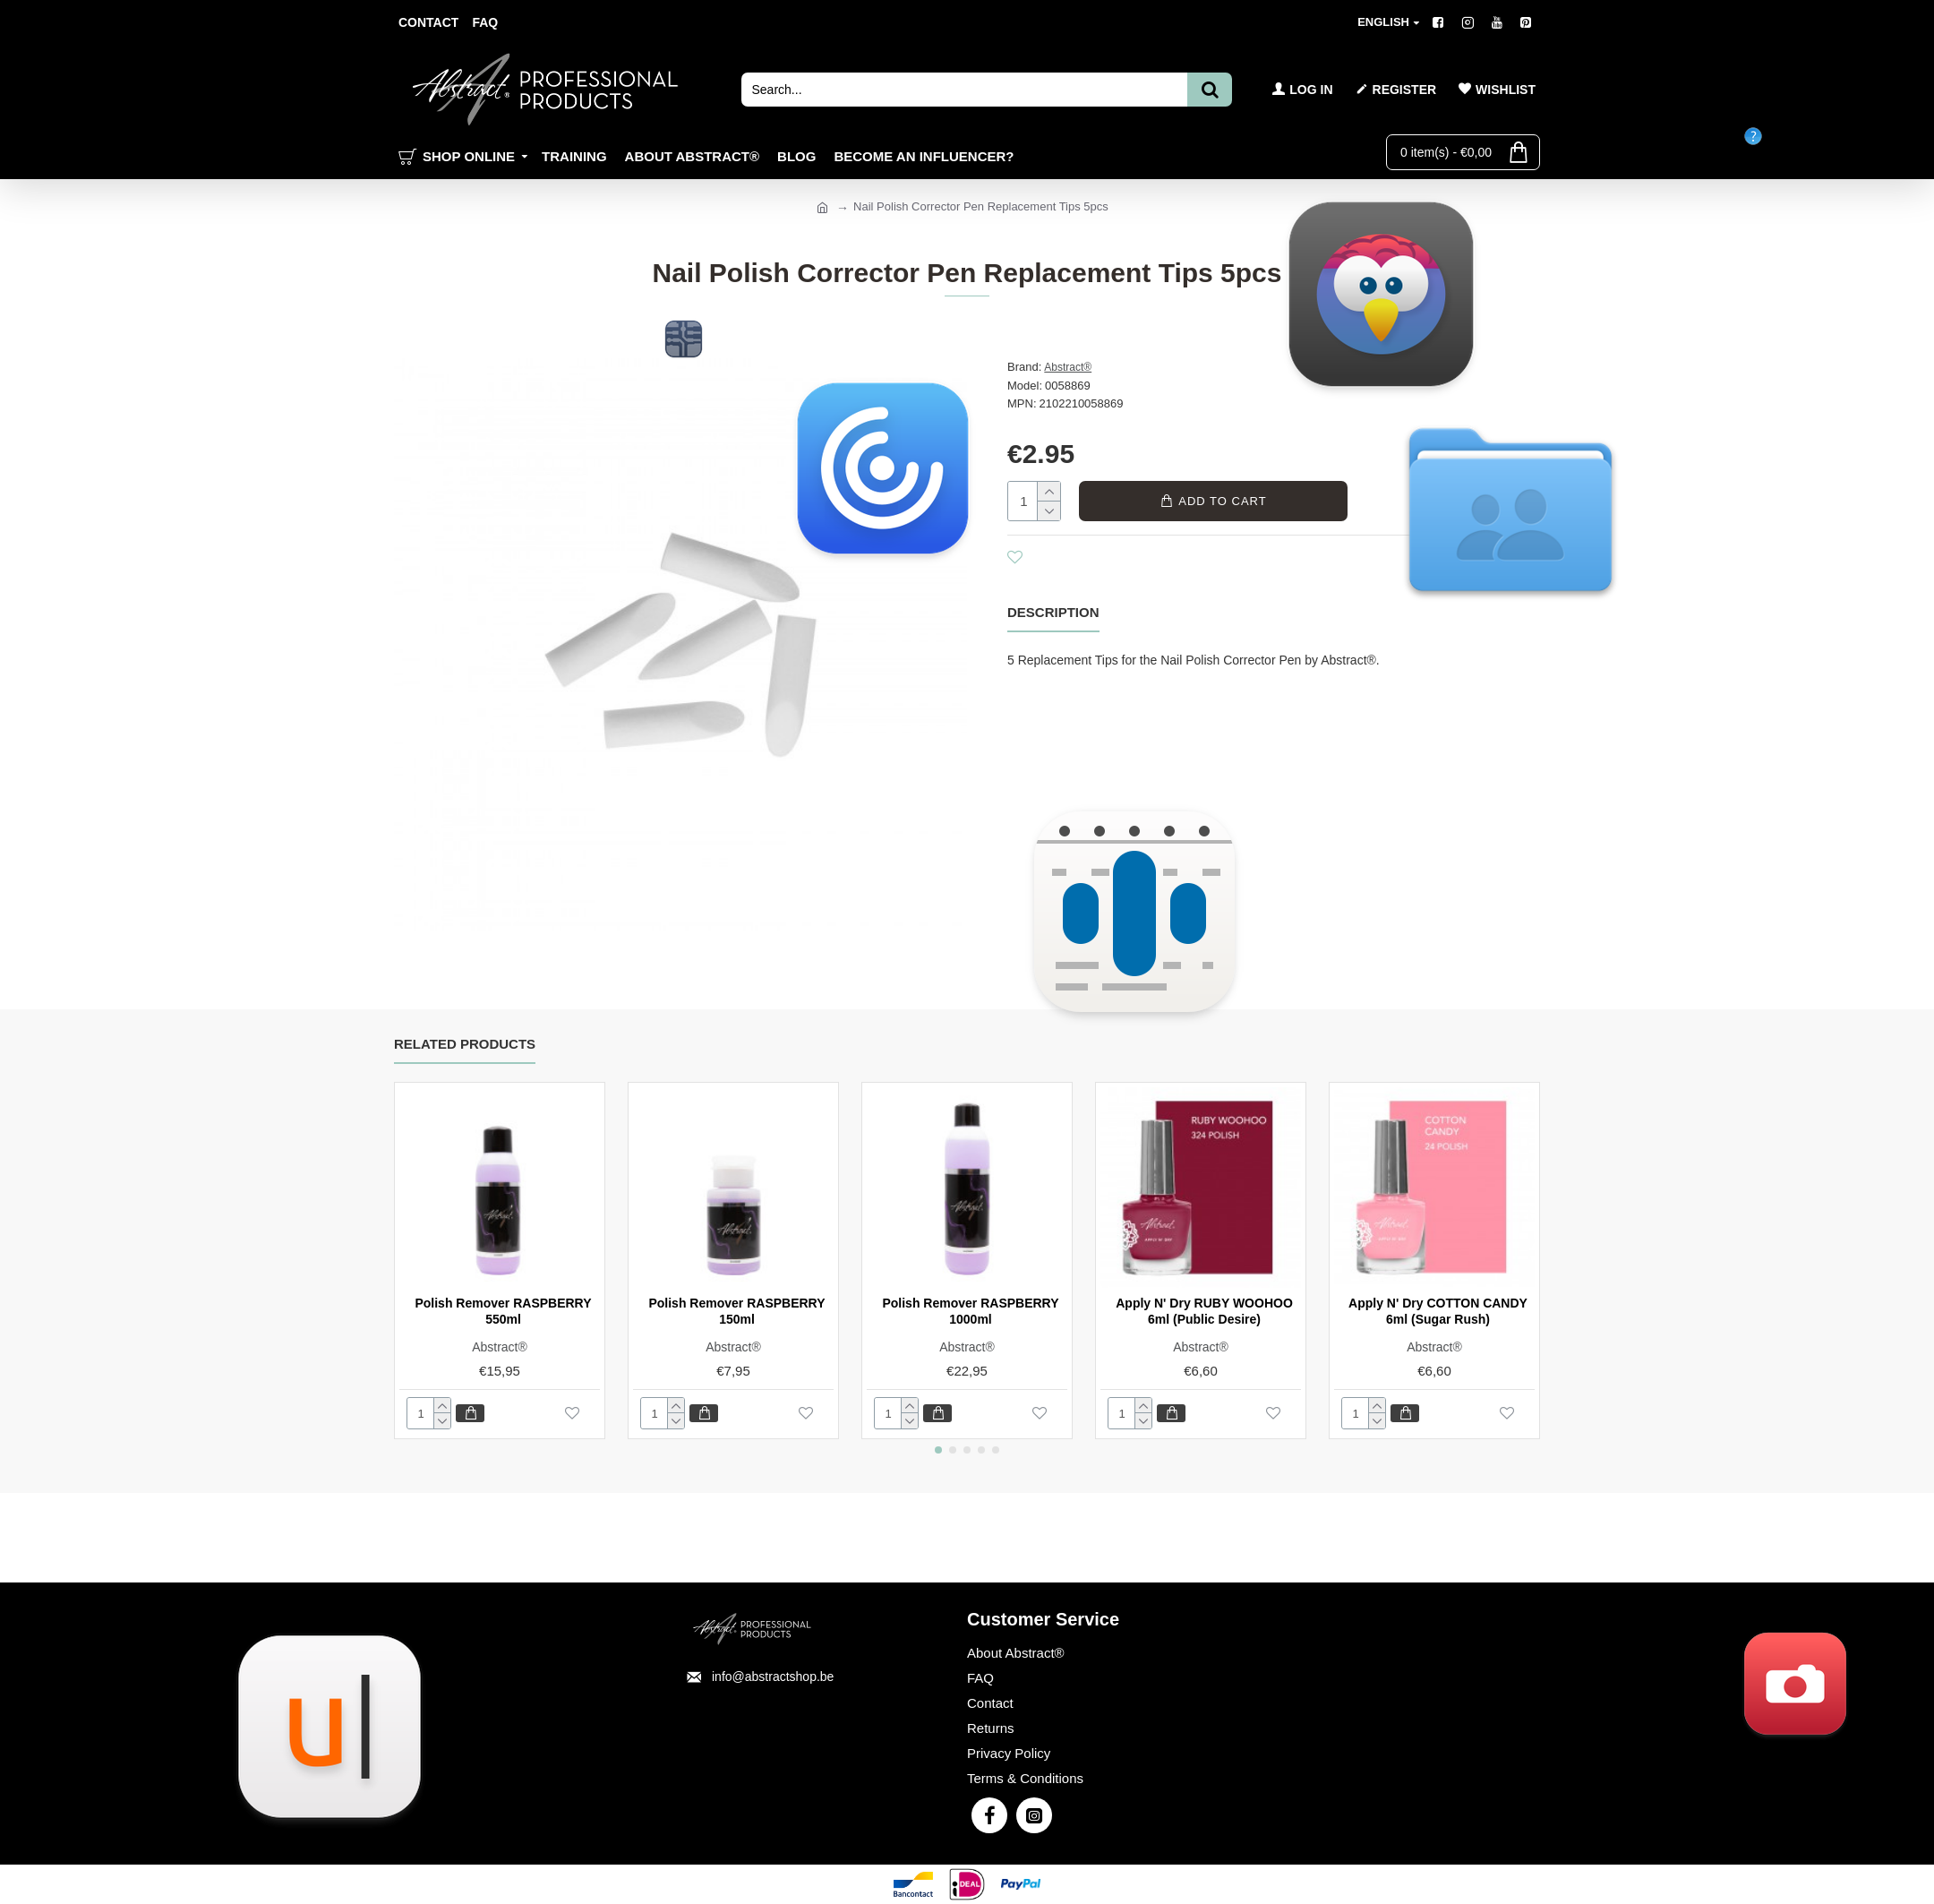  What do you see at coordinates (1134, 912) in the screenshot?
I see `open speech note app for voice transcription` at bounding box center [1134, 912].